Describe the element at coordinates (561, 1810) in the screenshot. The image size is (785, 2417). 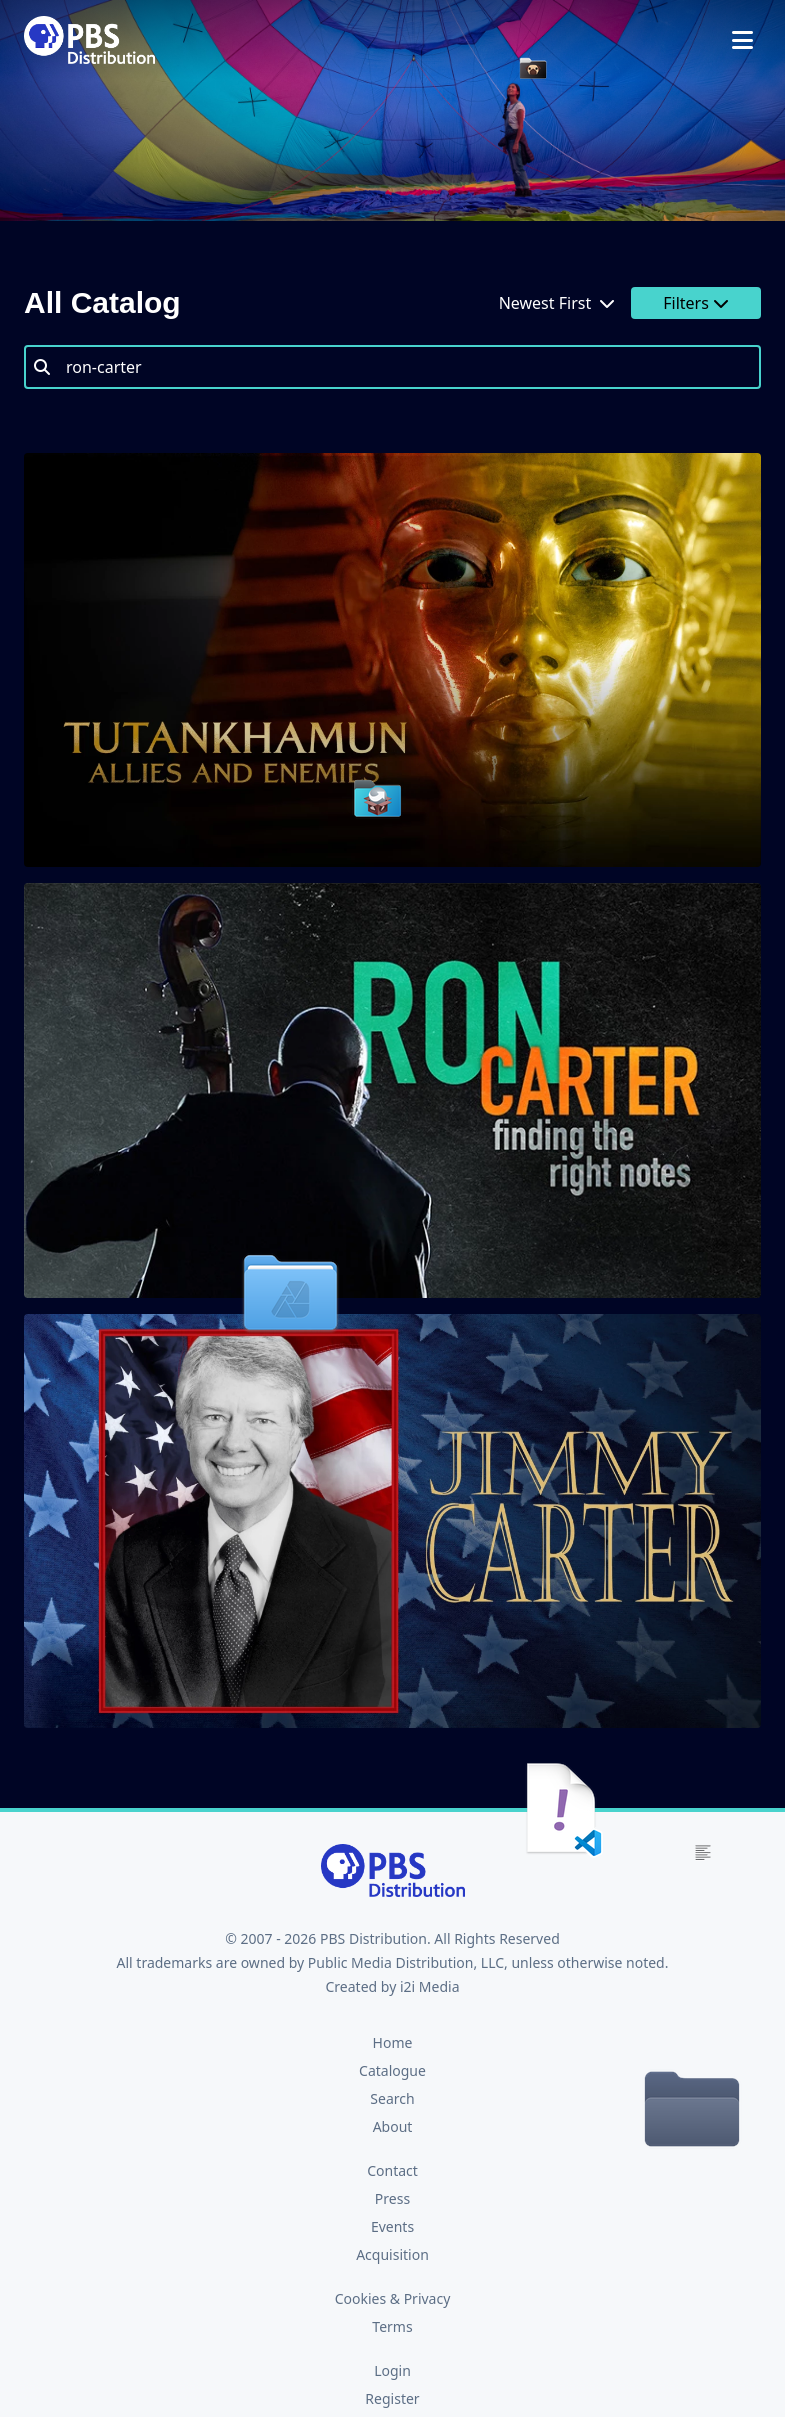
I see `yaml file type in Visual Studio Code` at that location.